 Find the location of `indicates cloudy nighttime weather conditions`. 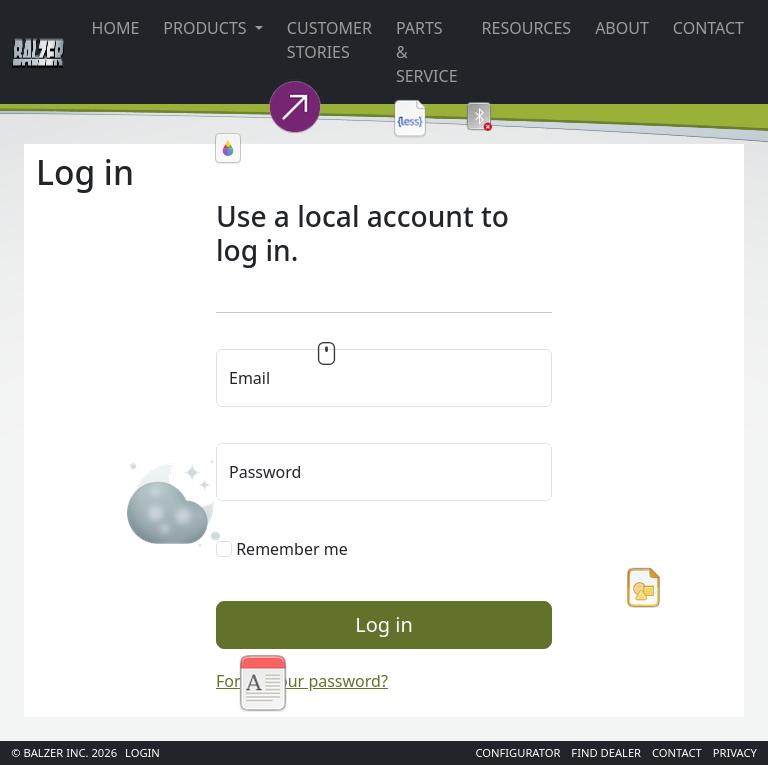

indicates cloudy nighttime weather conditions is located at coordinates (173, 503).